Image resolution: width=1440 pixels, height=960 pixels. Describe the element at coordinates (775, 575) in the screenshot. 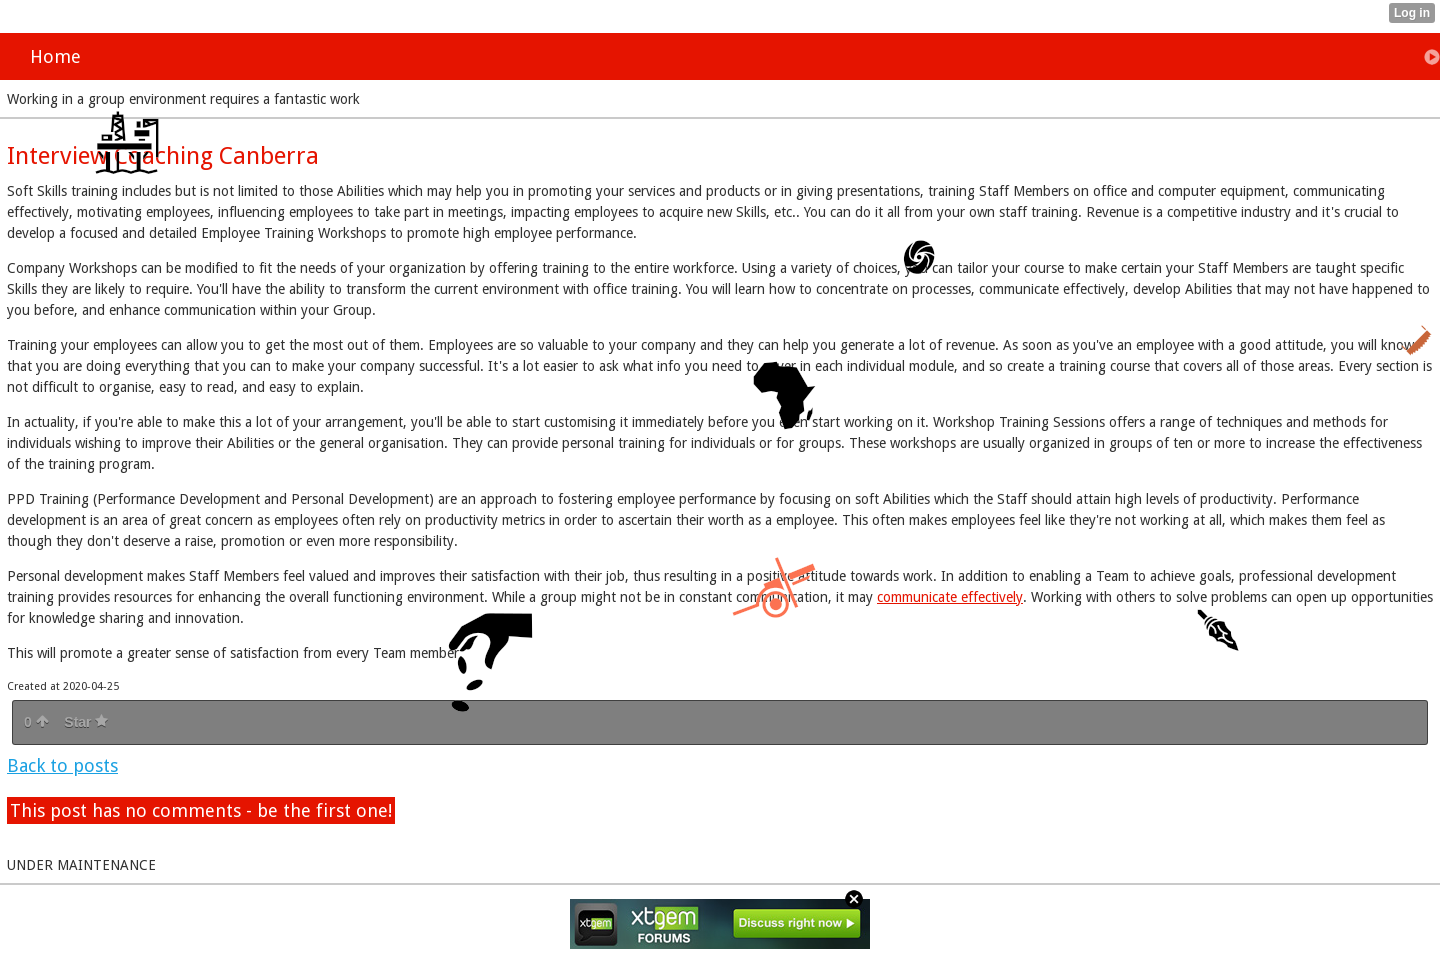

I see `artillery unit or weapon in a strategy game` at that location.